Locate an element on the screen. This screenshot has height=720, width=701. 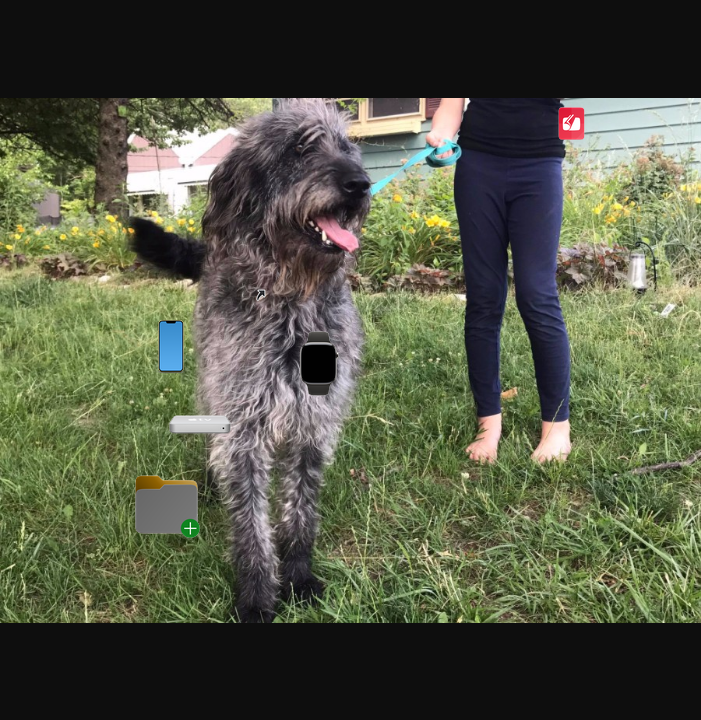
an eps vector file format is located at coordinates (571, 123).